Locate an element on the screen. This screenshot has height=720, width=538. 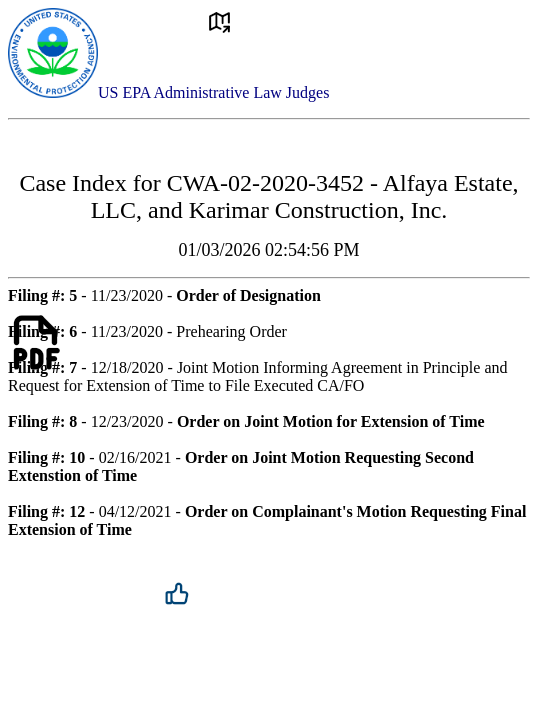
like or upvote content is located at coordinates (177, 593).